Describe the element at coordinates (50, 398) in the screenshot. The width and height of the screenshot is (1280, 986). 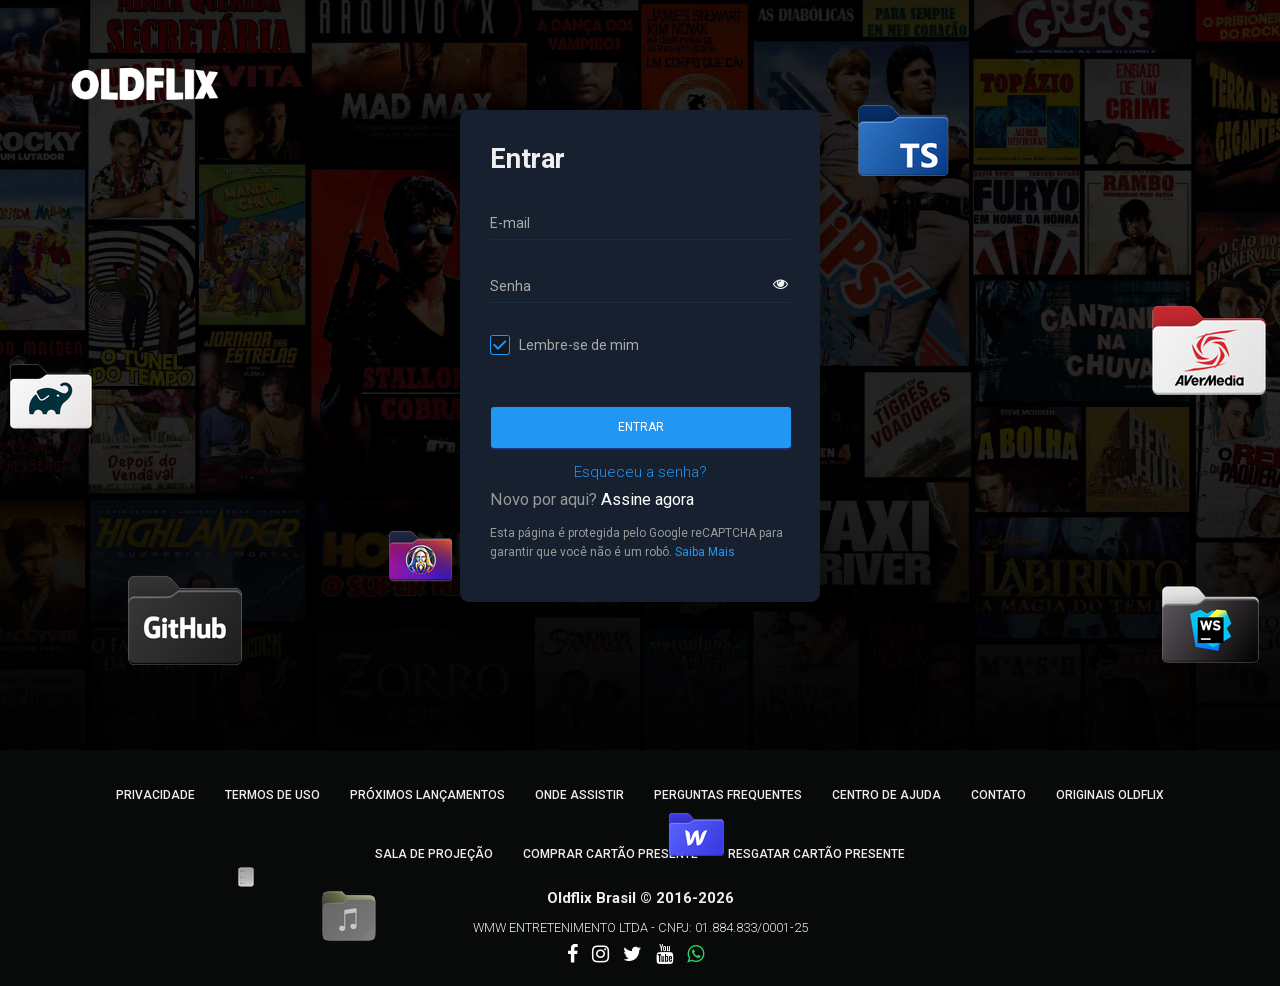
I see `folder containing gradle build files` at that location.